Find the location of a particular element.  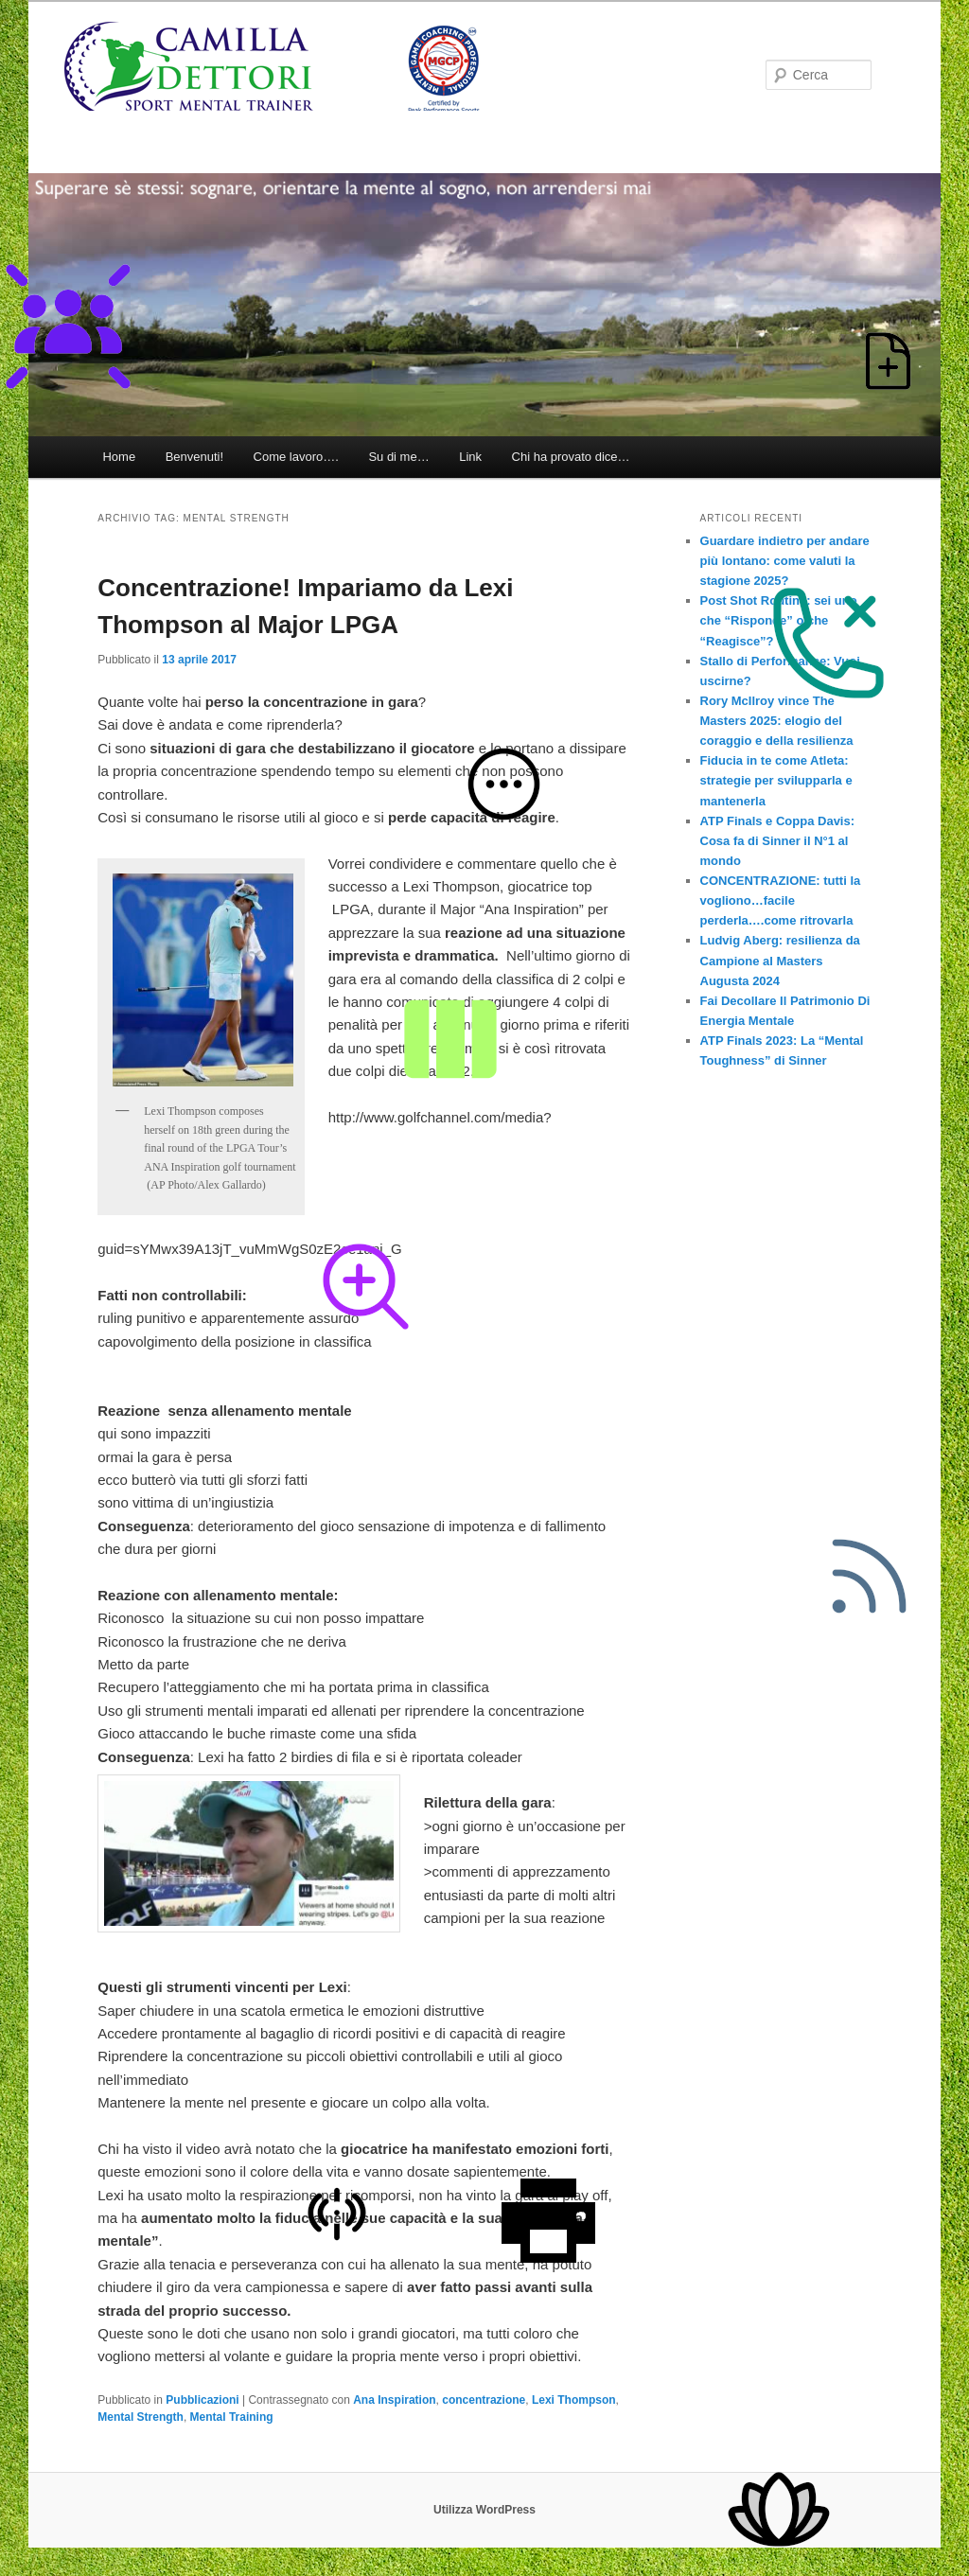

end or decline a phone call is located at coordinates (828, 643).